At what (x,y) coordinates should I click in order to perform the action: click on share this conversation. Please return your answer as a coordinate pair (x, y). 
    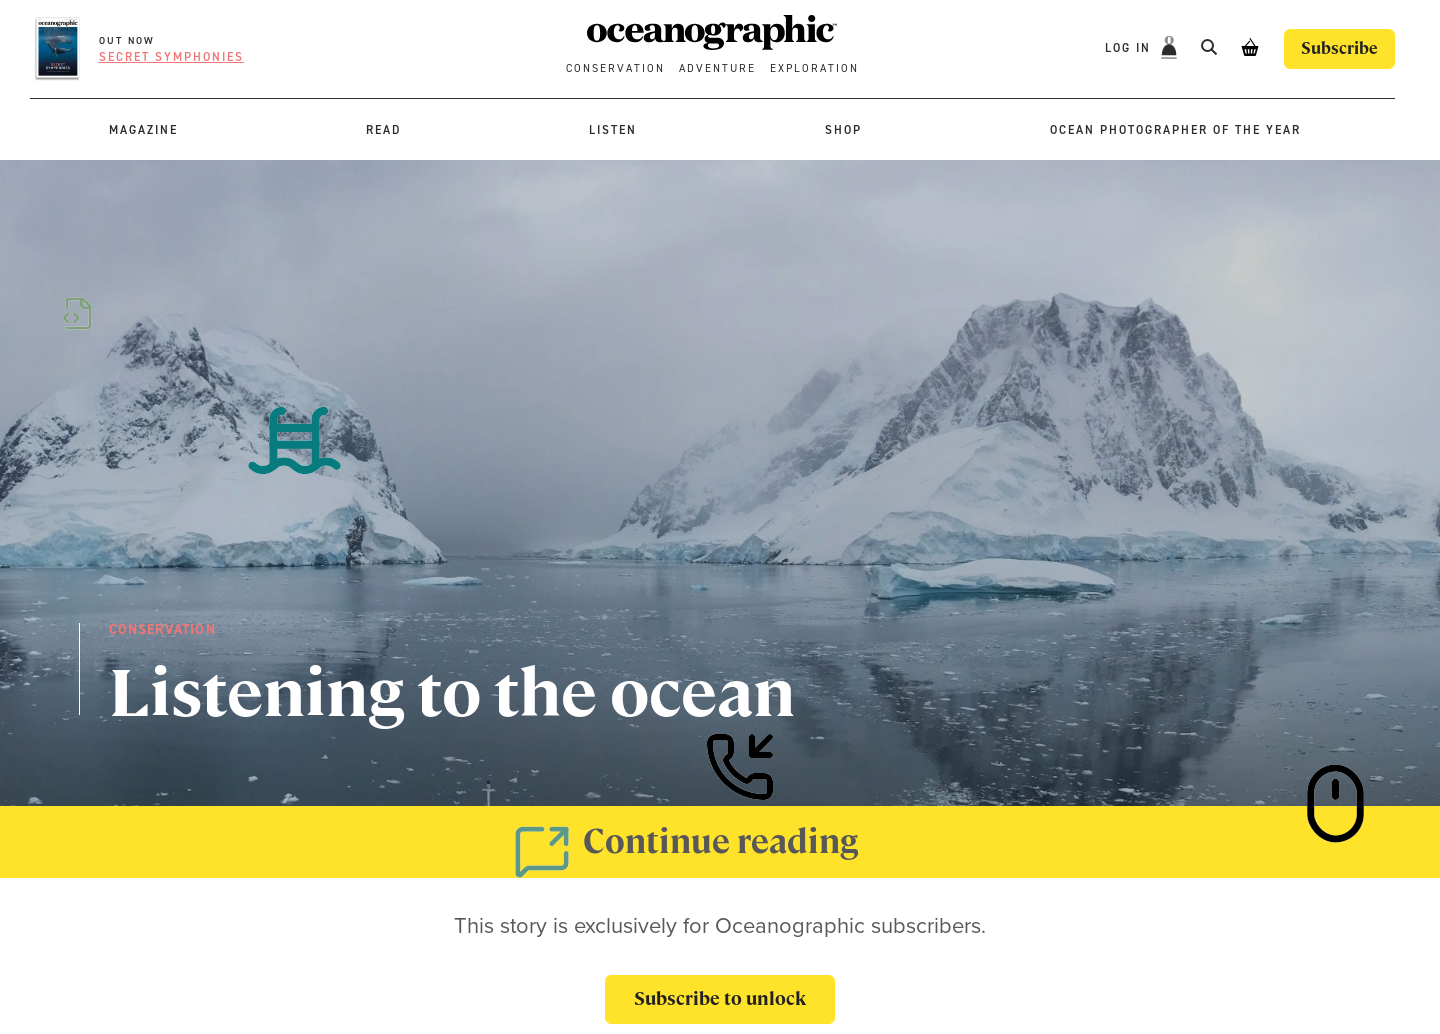
    Looking at the image, I should click on (542, 851).